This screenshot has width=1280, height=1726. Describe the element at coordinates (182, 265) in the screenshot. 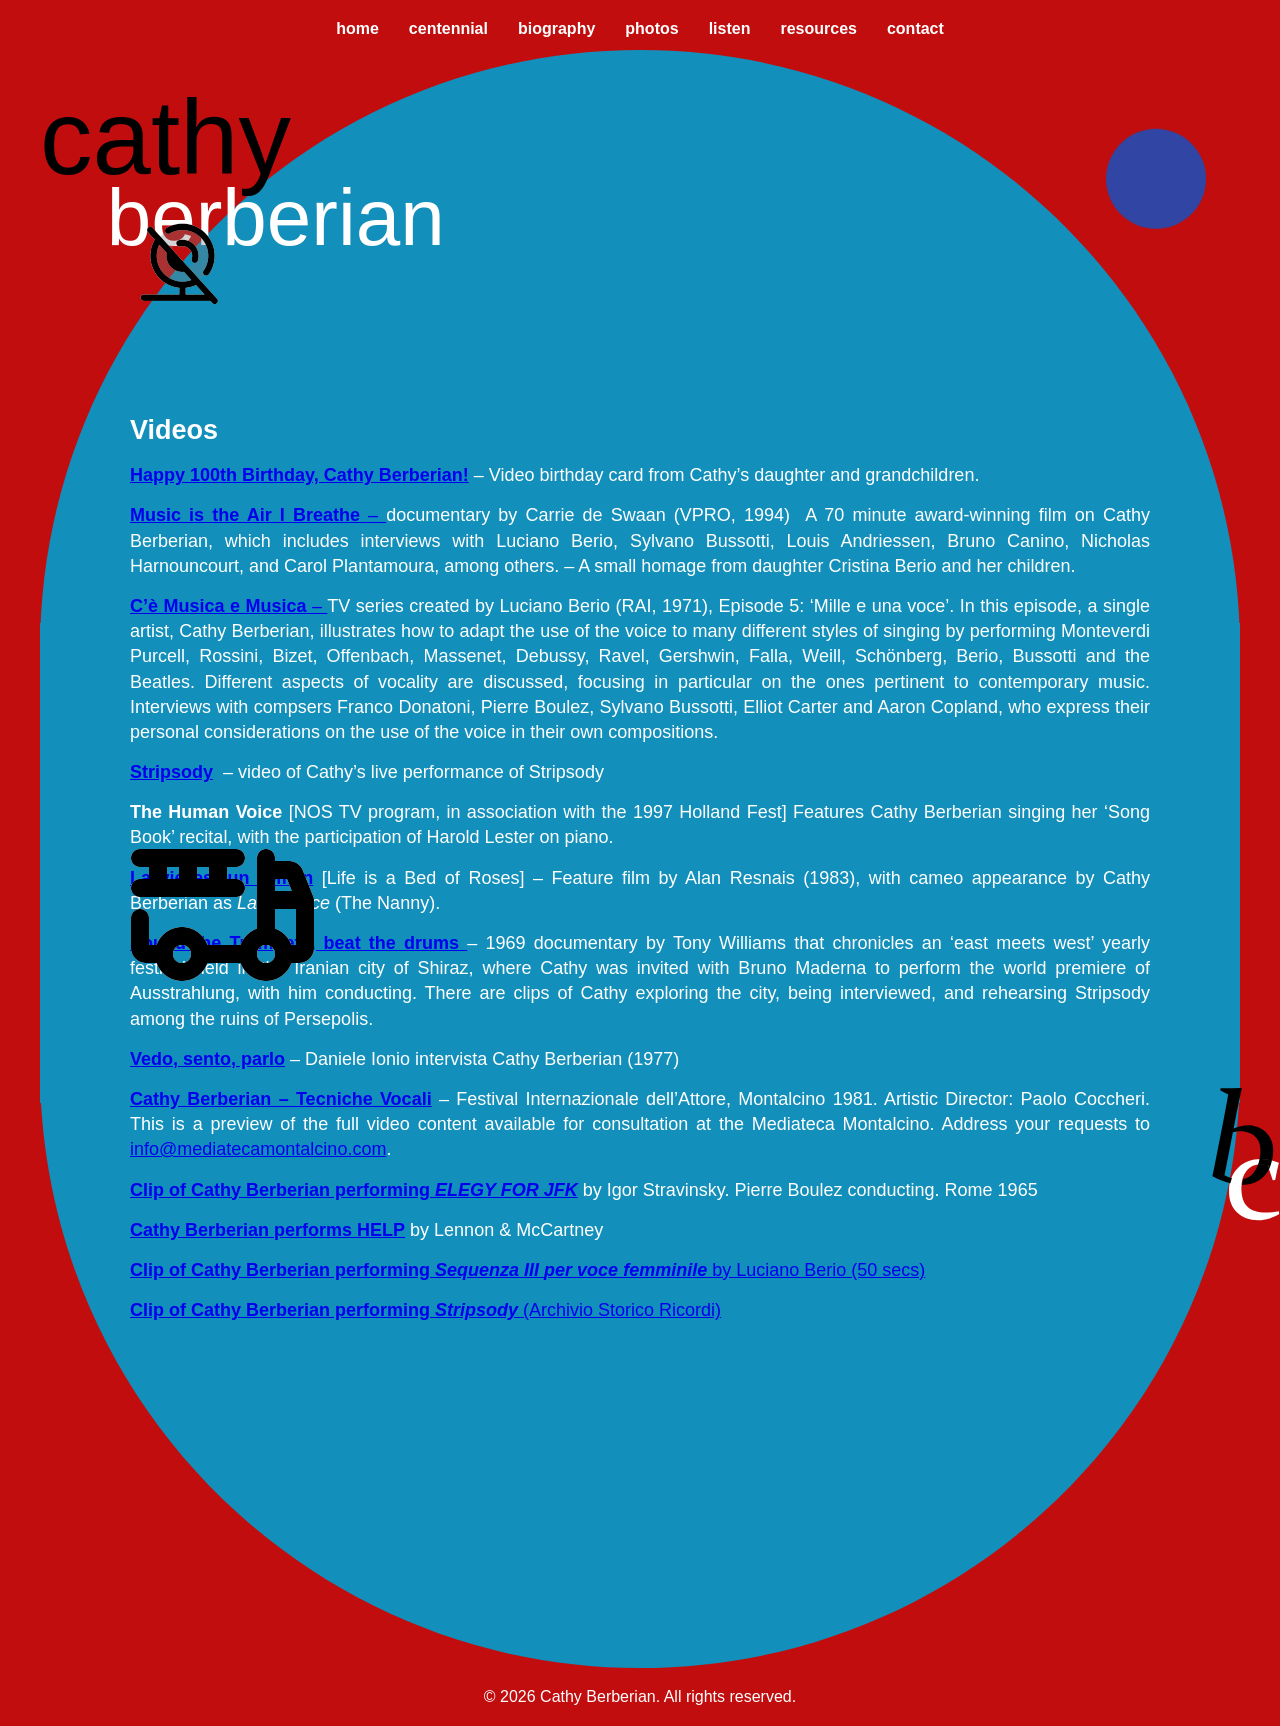

I see `webcam is disabled or turned off` at that location.